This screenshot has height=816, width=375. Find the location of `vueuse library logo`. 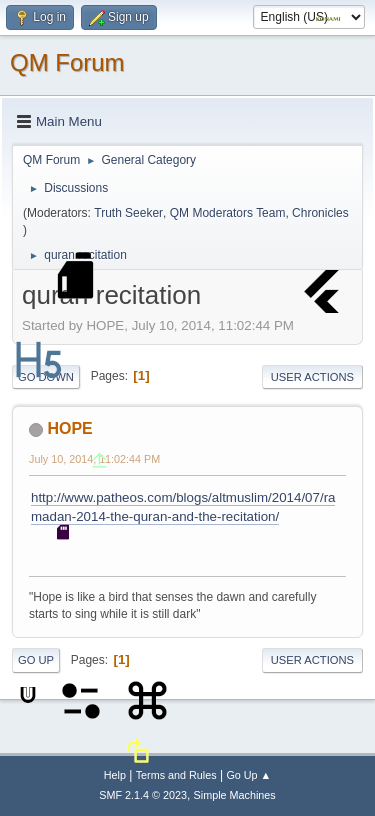

vueuse library logo is located at coordinates (28, 695).